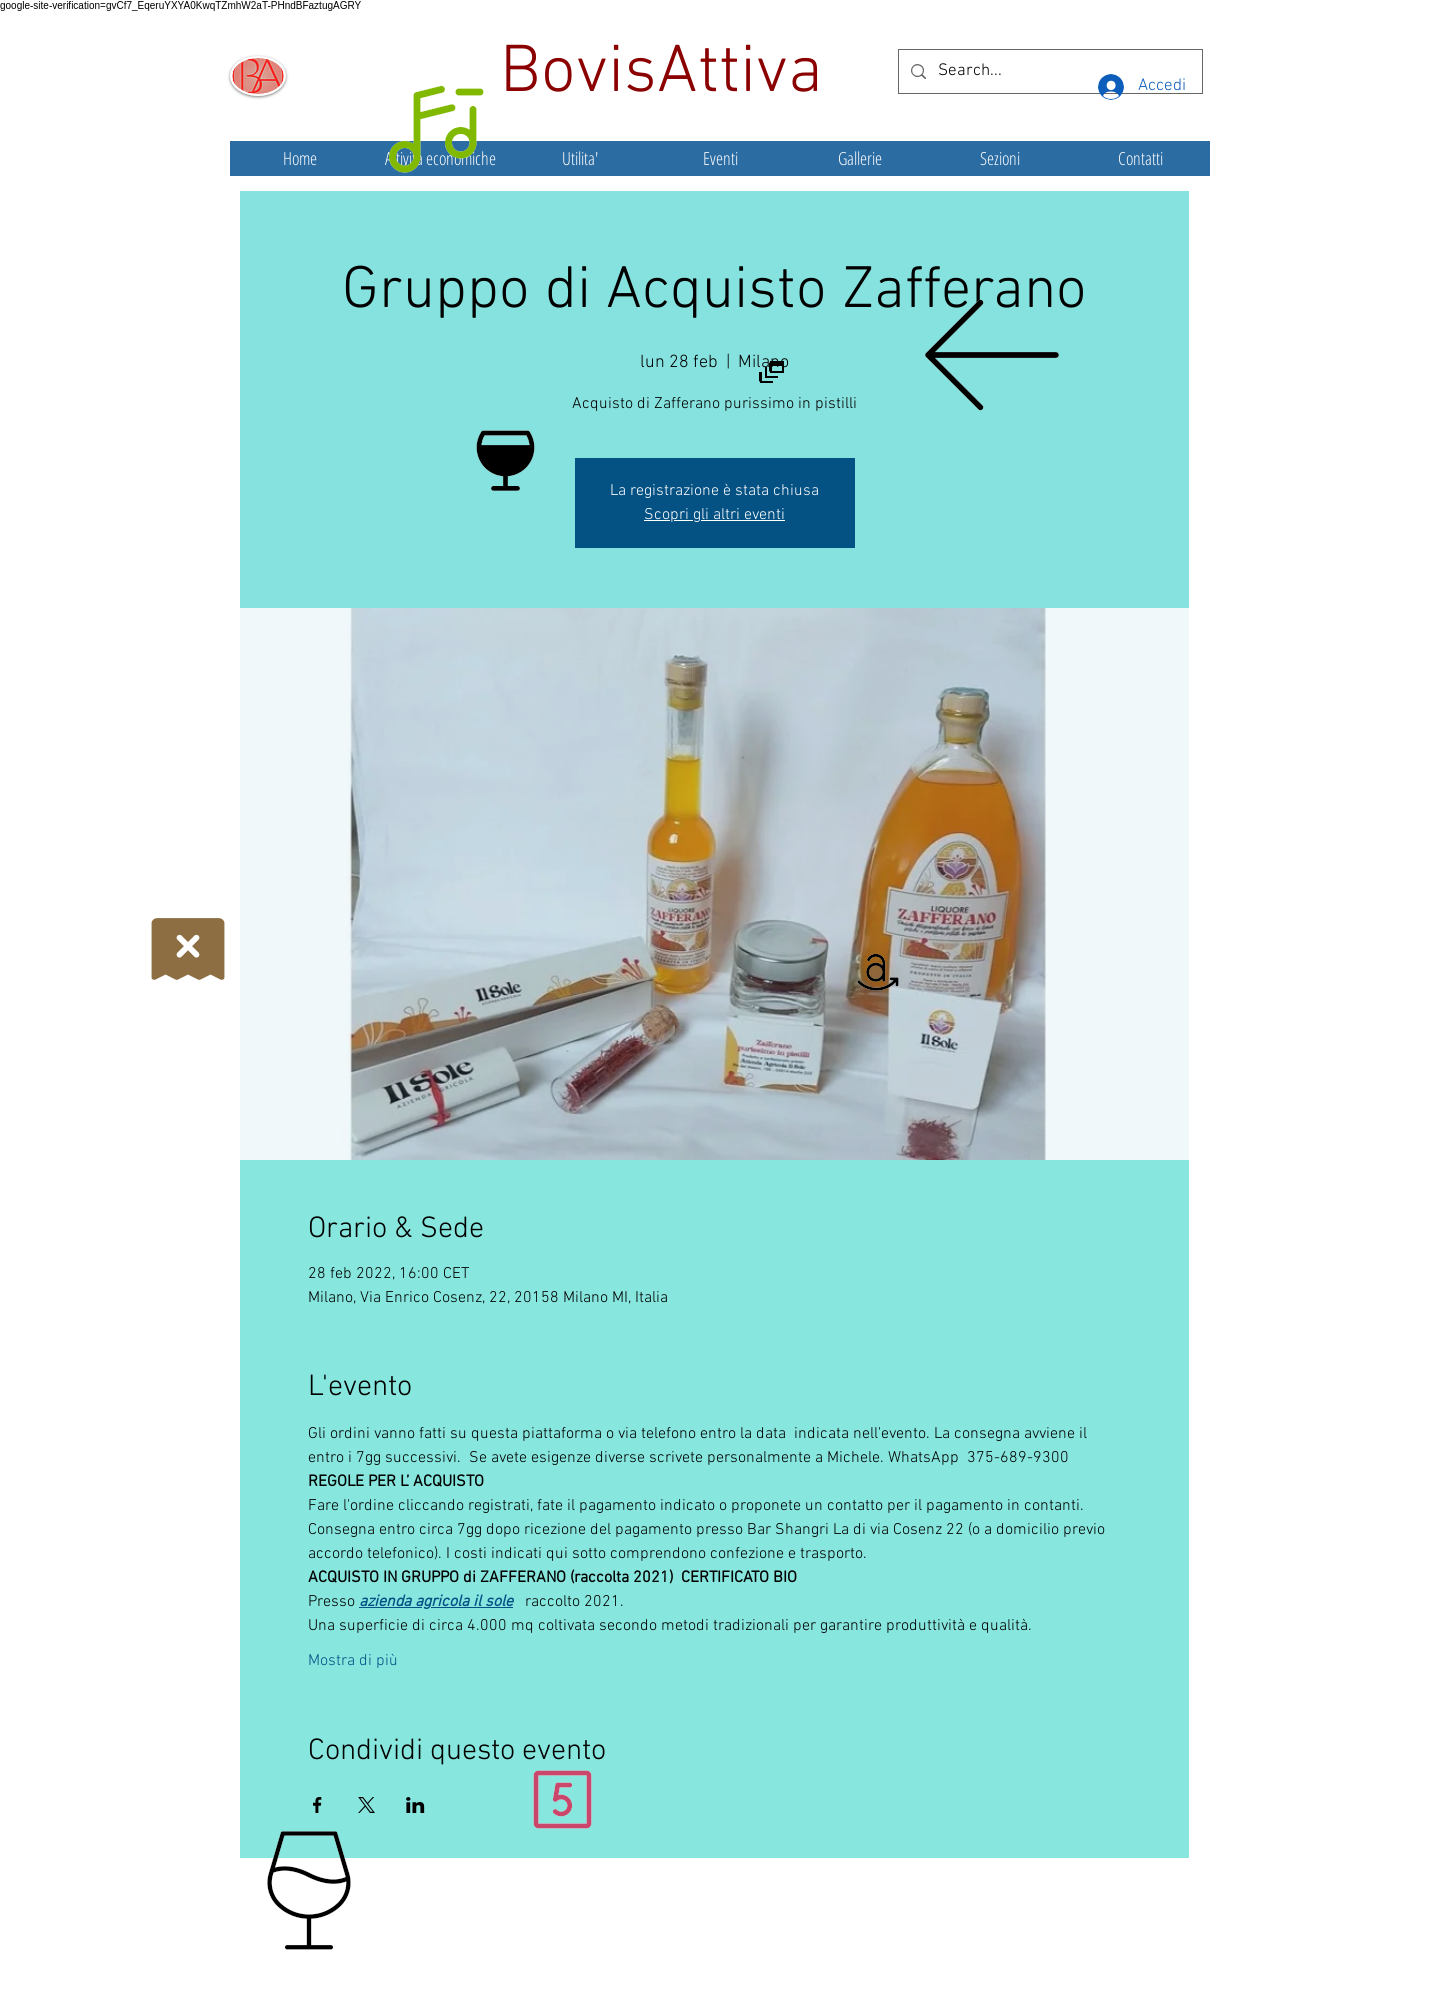 This screenshot has height=1991, width=1440. I want to click on view dynamic or stacked content feed, so click(772, 372).